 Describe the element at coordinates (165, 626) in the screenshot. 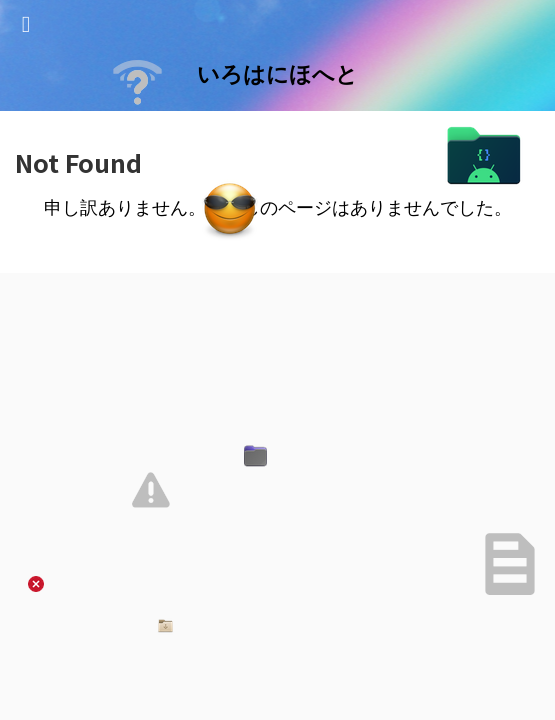

I see `access your downloads folder` at that location.